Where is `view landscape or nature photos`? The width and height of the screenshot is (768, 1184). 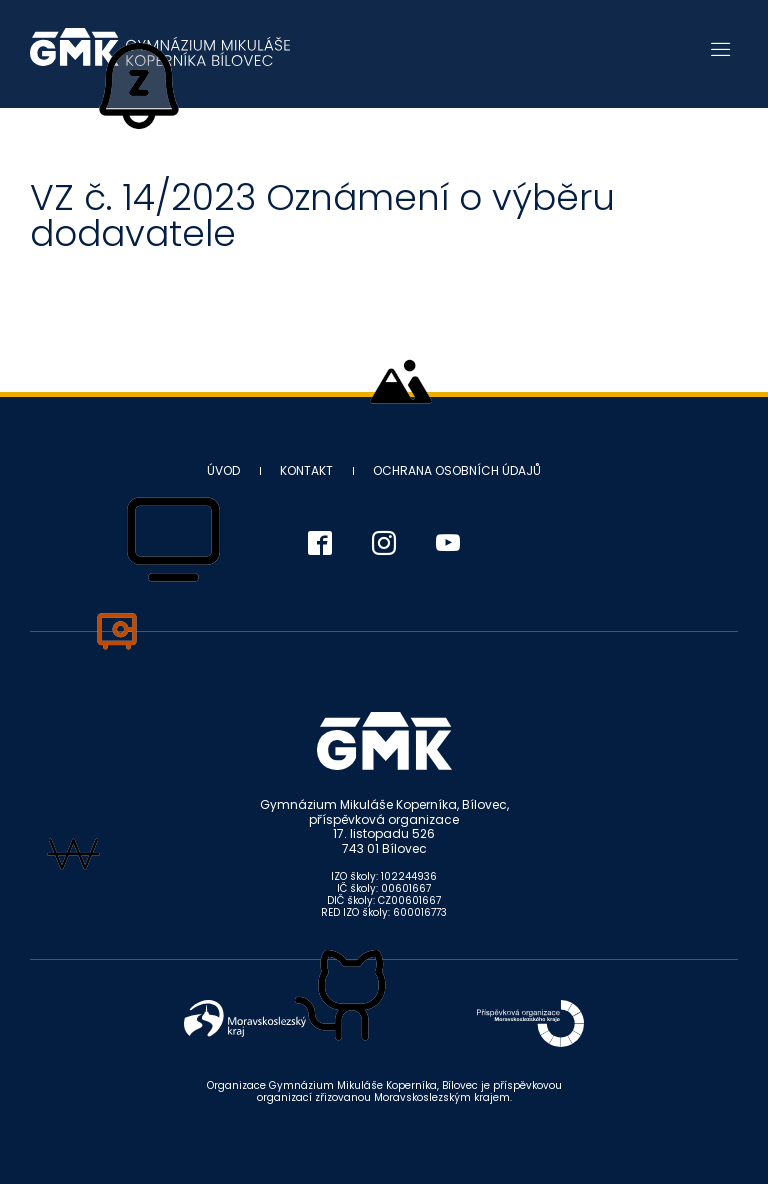 view landscape or nature photos is located at coordinates (401, 384).